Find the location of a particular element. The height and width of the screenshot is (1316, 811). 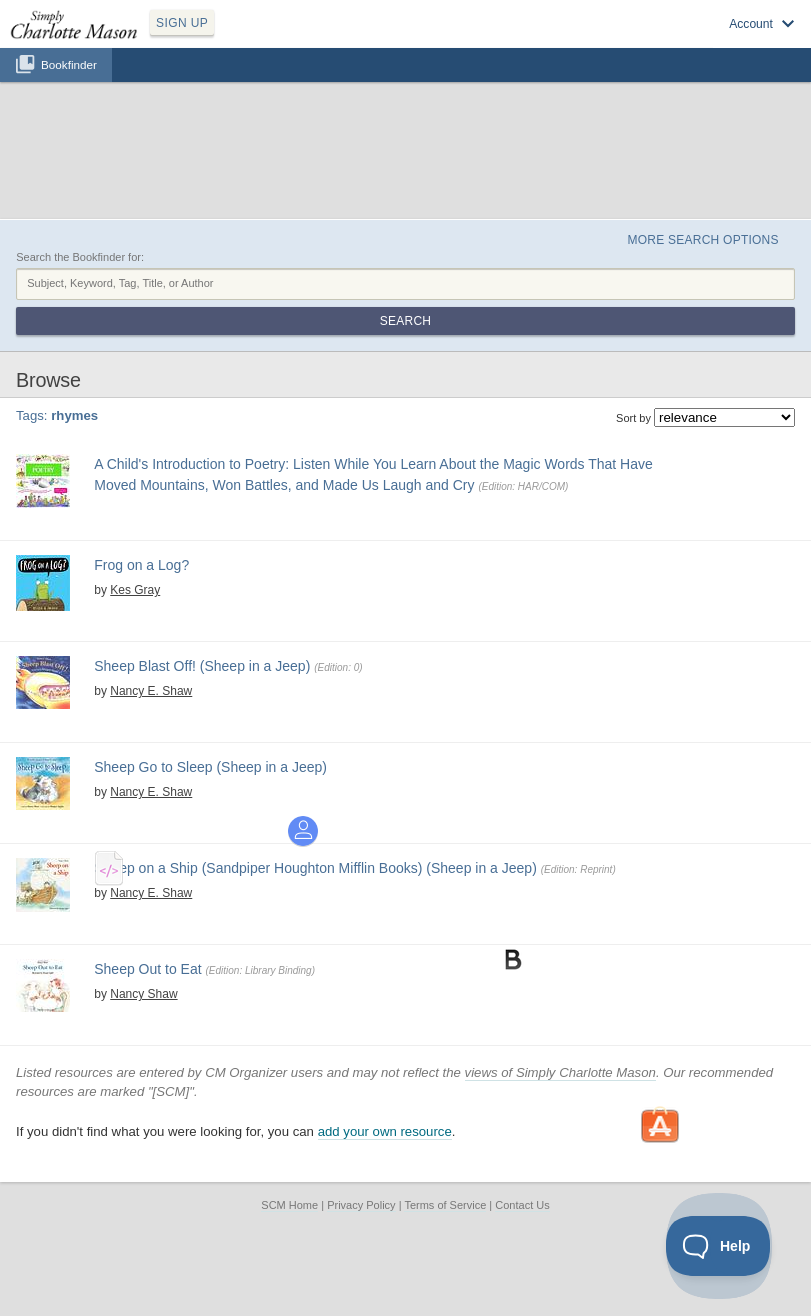

apply bold formatting to selected text is located at coordinates (513, 959).